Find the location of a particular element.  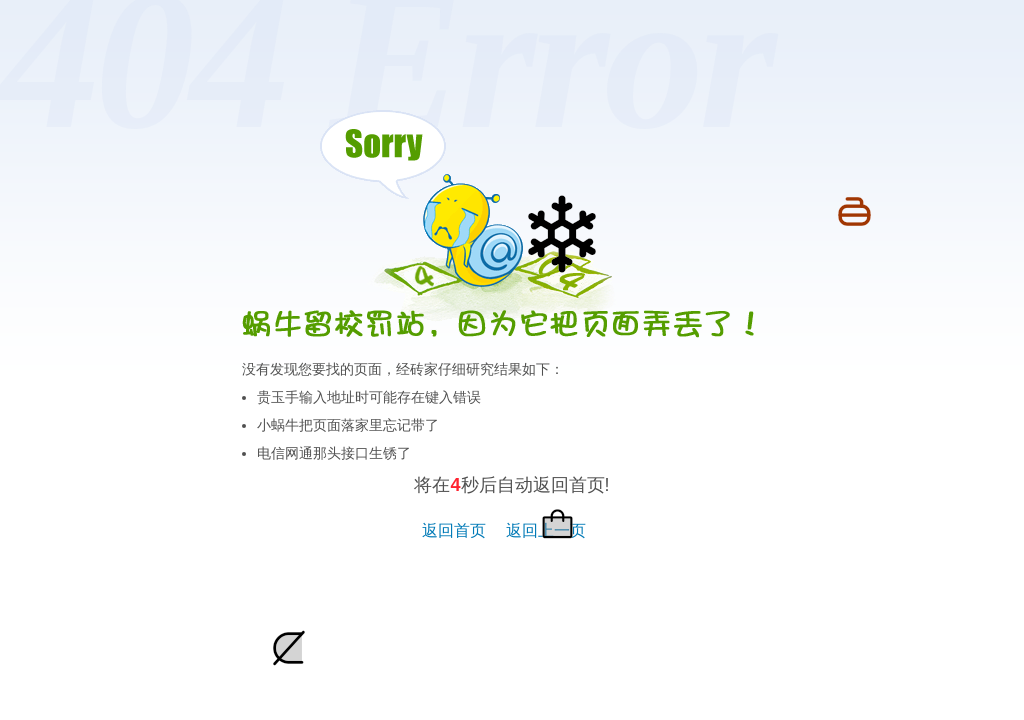

indicates a set is not a subset of another in mathematical notation is located at coordinates (289, 648).